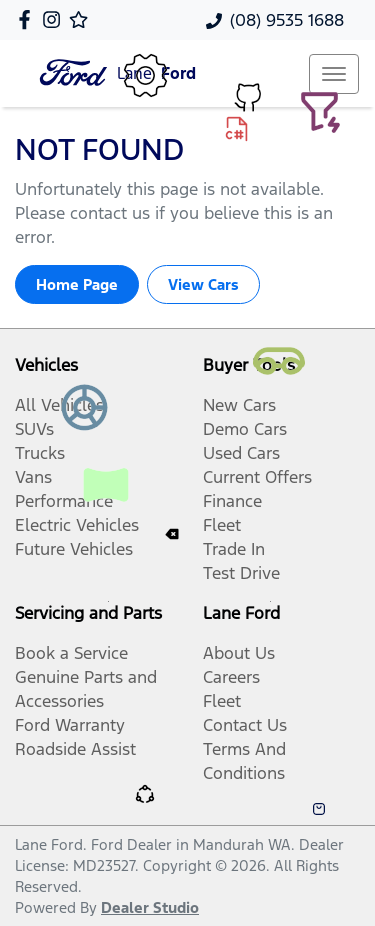 Image resolution: width=375 pixels, height=926 pixels. Describe the element at coordinates (237, 129) in the screenshot. I see `a C# source code file` at that location.